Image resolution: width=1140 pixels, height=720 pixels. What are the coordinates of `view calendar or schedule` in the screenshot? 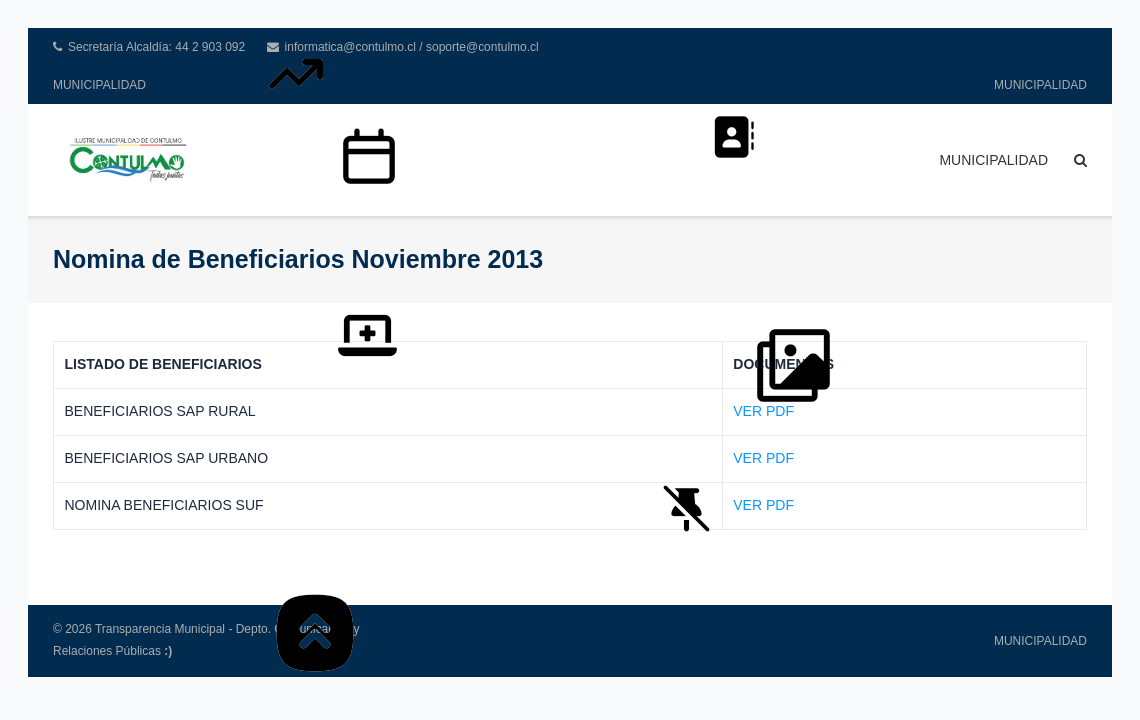 It's located at (369, 158).